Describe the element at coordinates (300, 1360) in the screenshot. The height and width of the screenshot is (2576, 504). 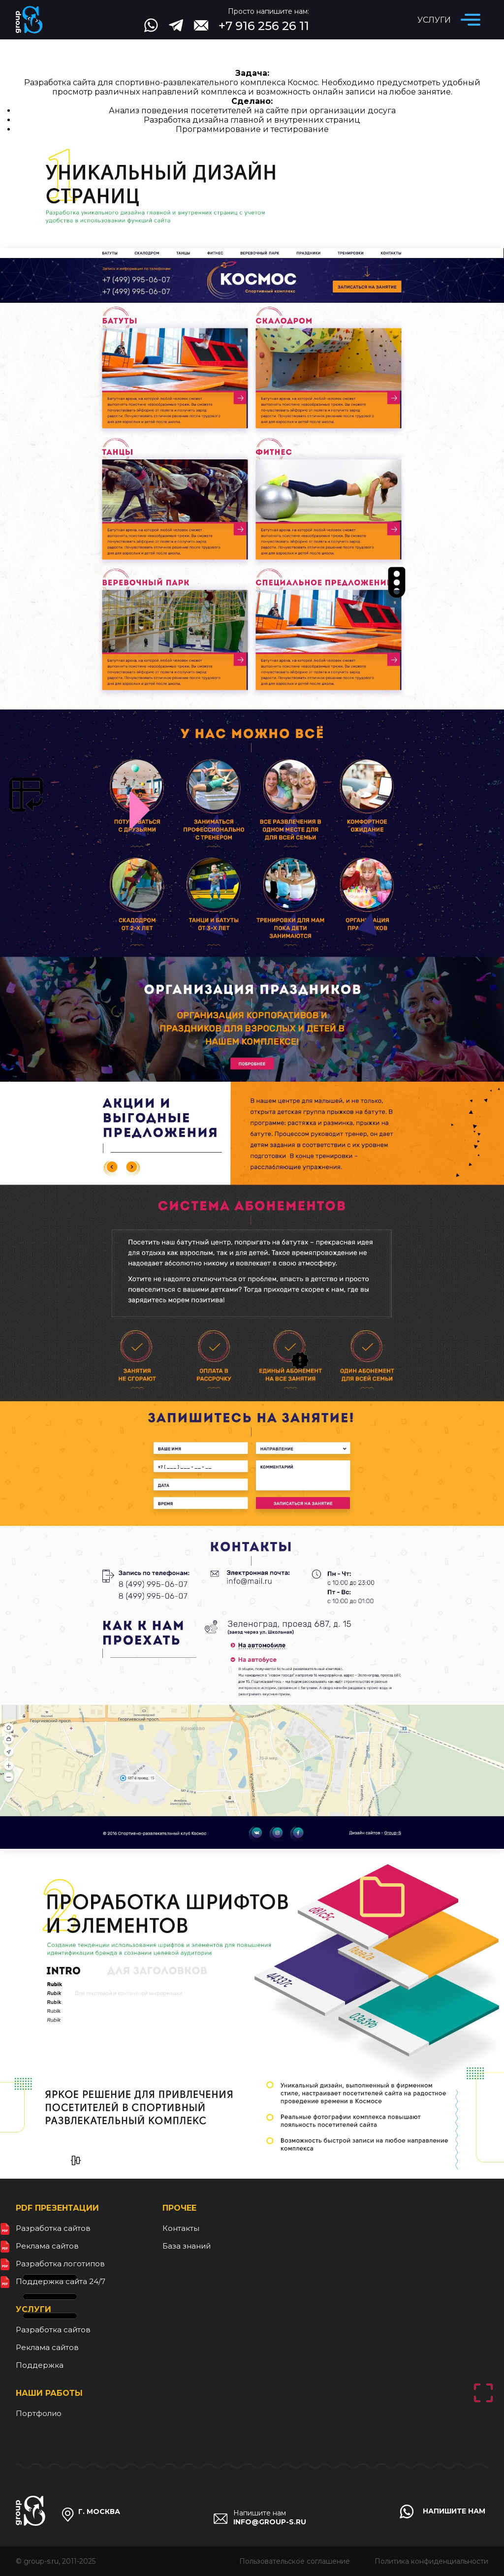
I see `indicates new or recently added content` at that location.